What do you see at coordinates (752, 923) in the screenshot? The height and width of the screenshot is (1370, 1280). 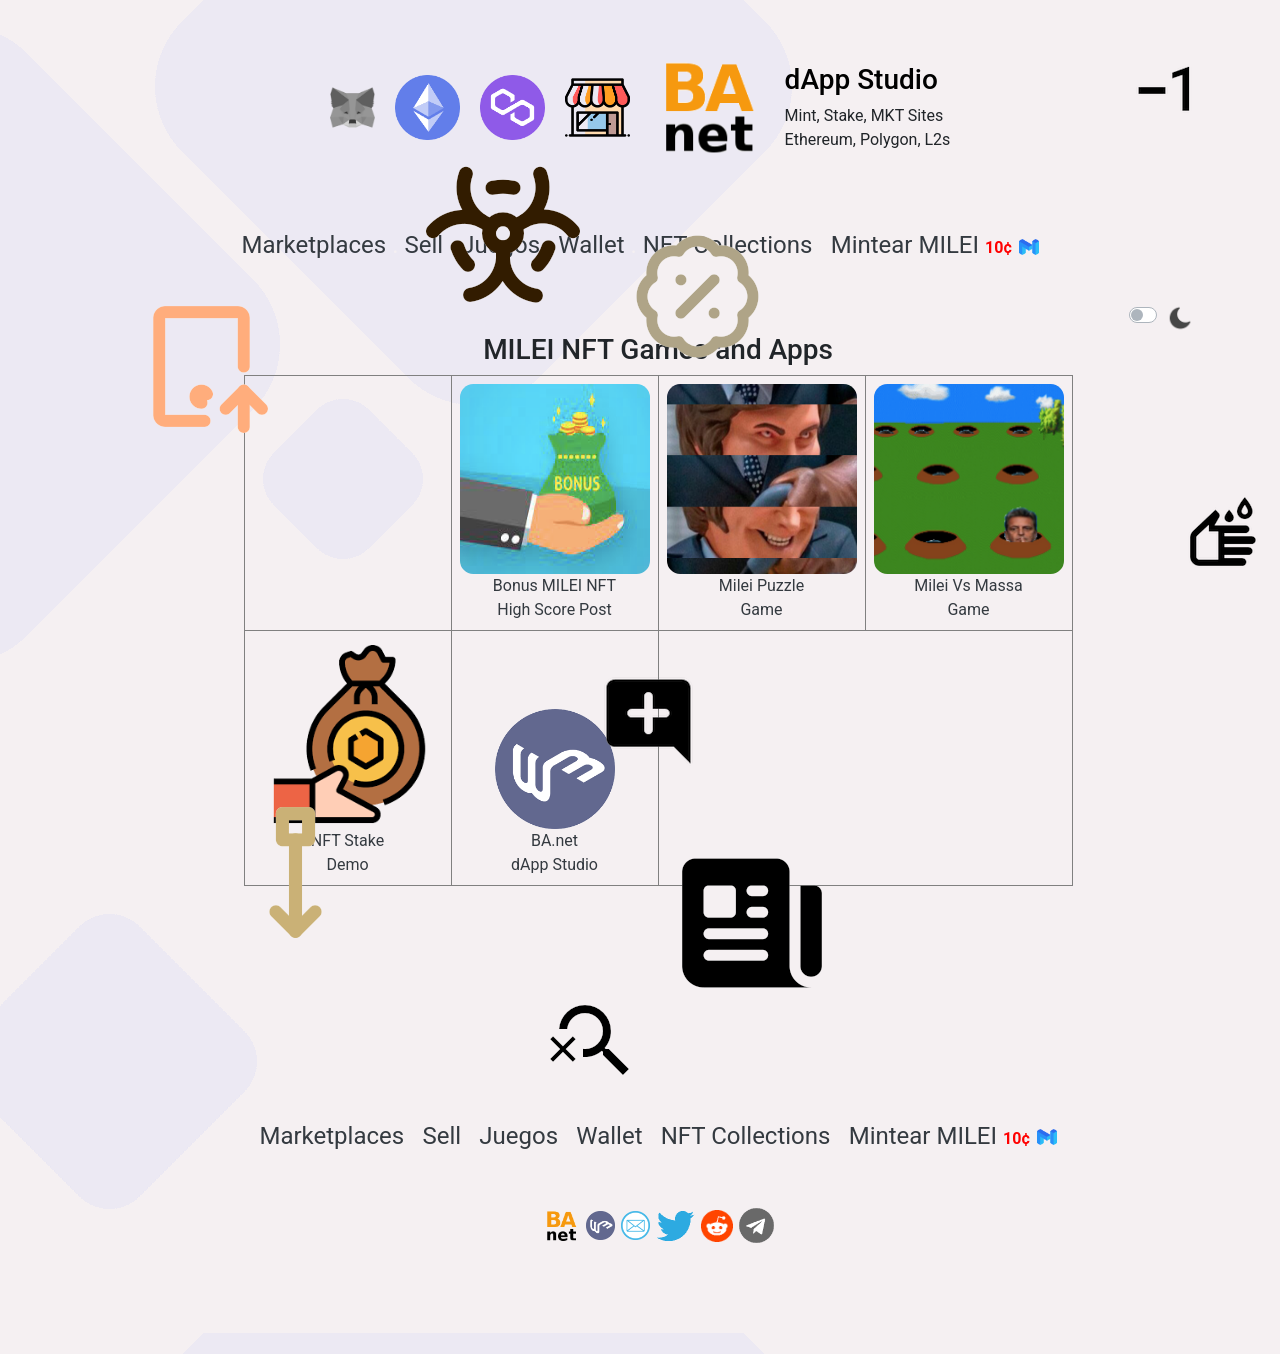 I see `view news articles or updates` at bounding box center [752, 923].